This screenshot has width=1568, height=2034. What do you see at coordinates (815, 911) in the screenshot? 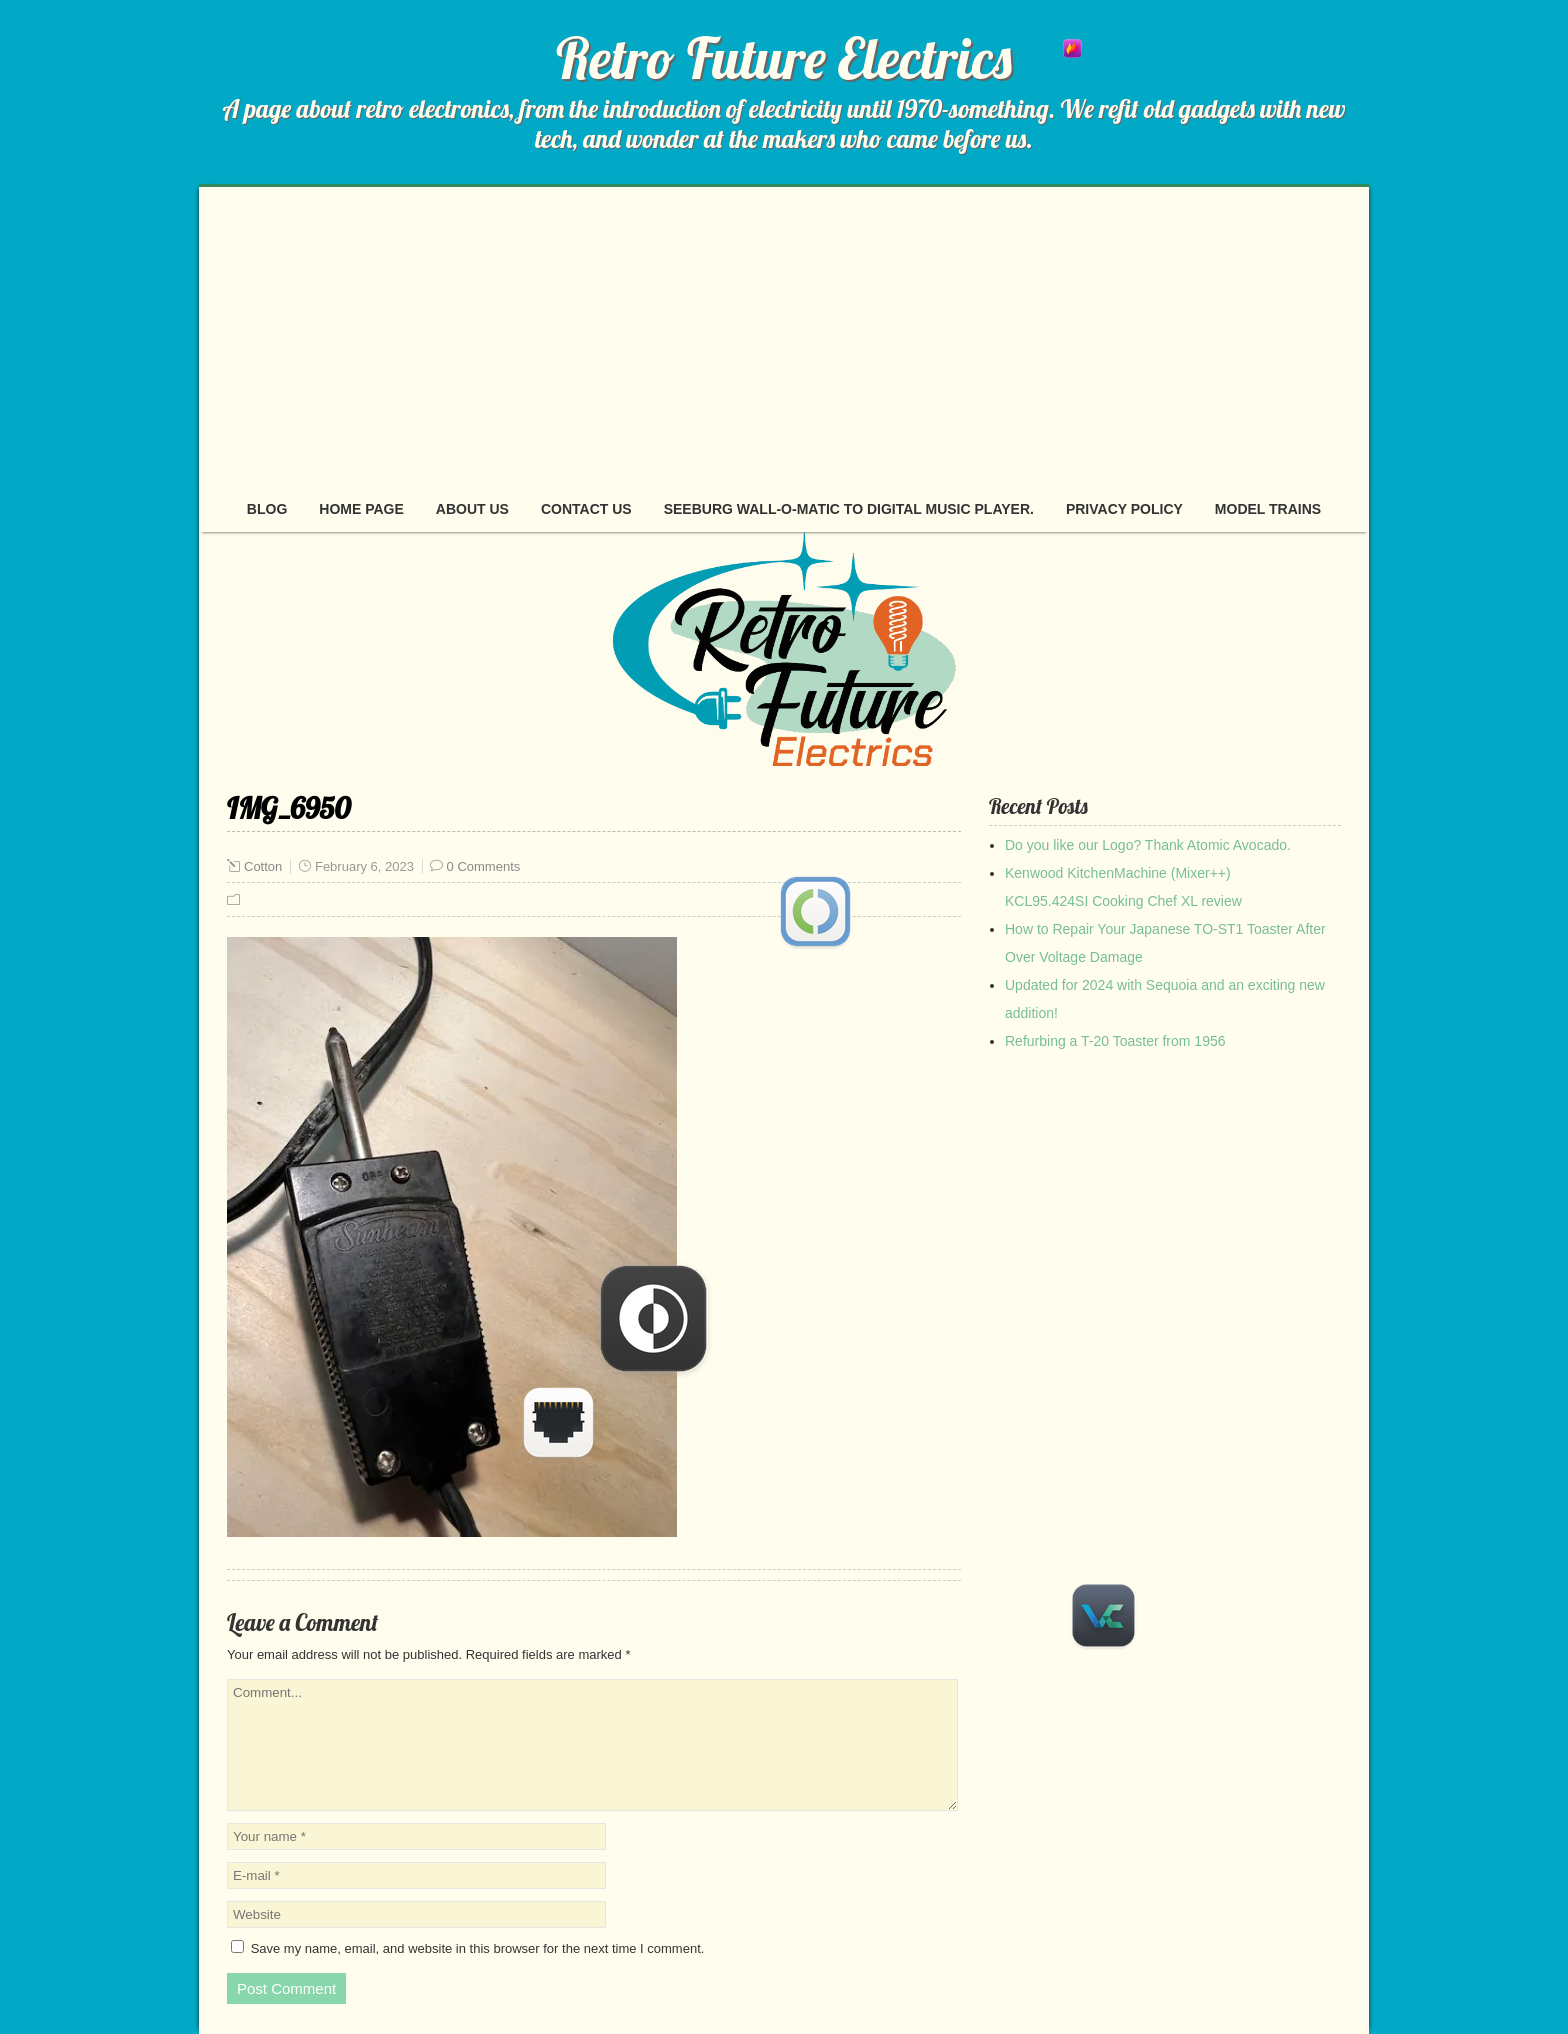
I see `open the AusweisApp for German digital ID authentication` at bounding box center [815, 911].